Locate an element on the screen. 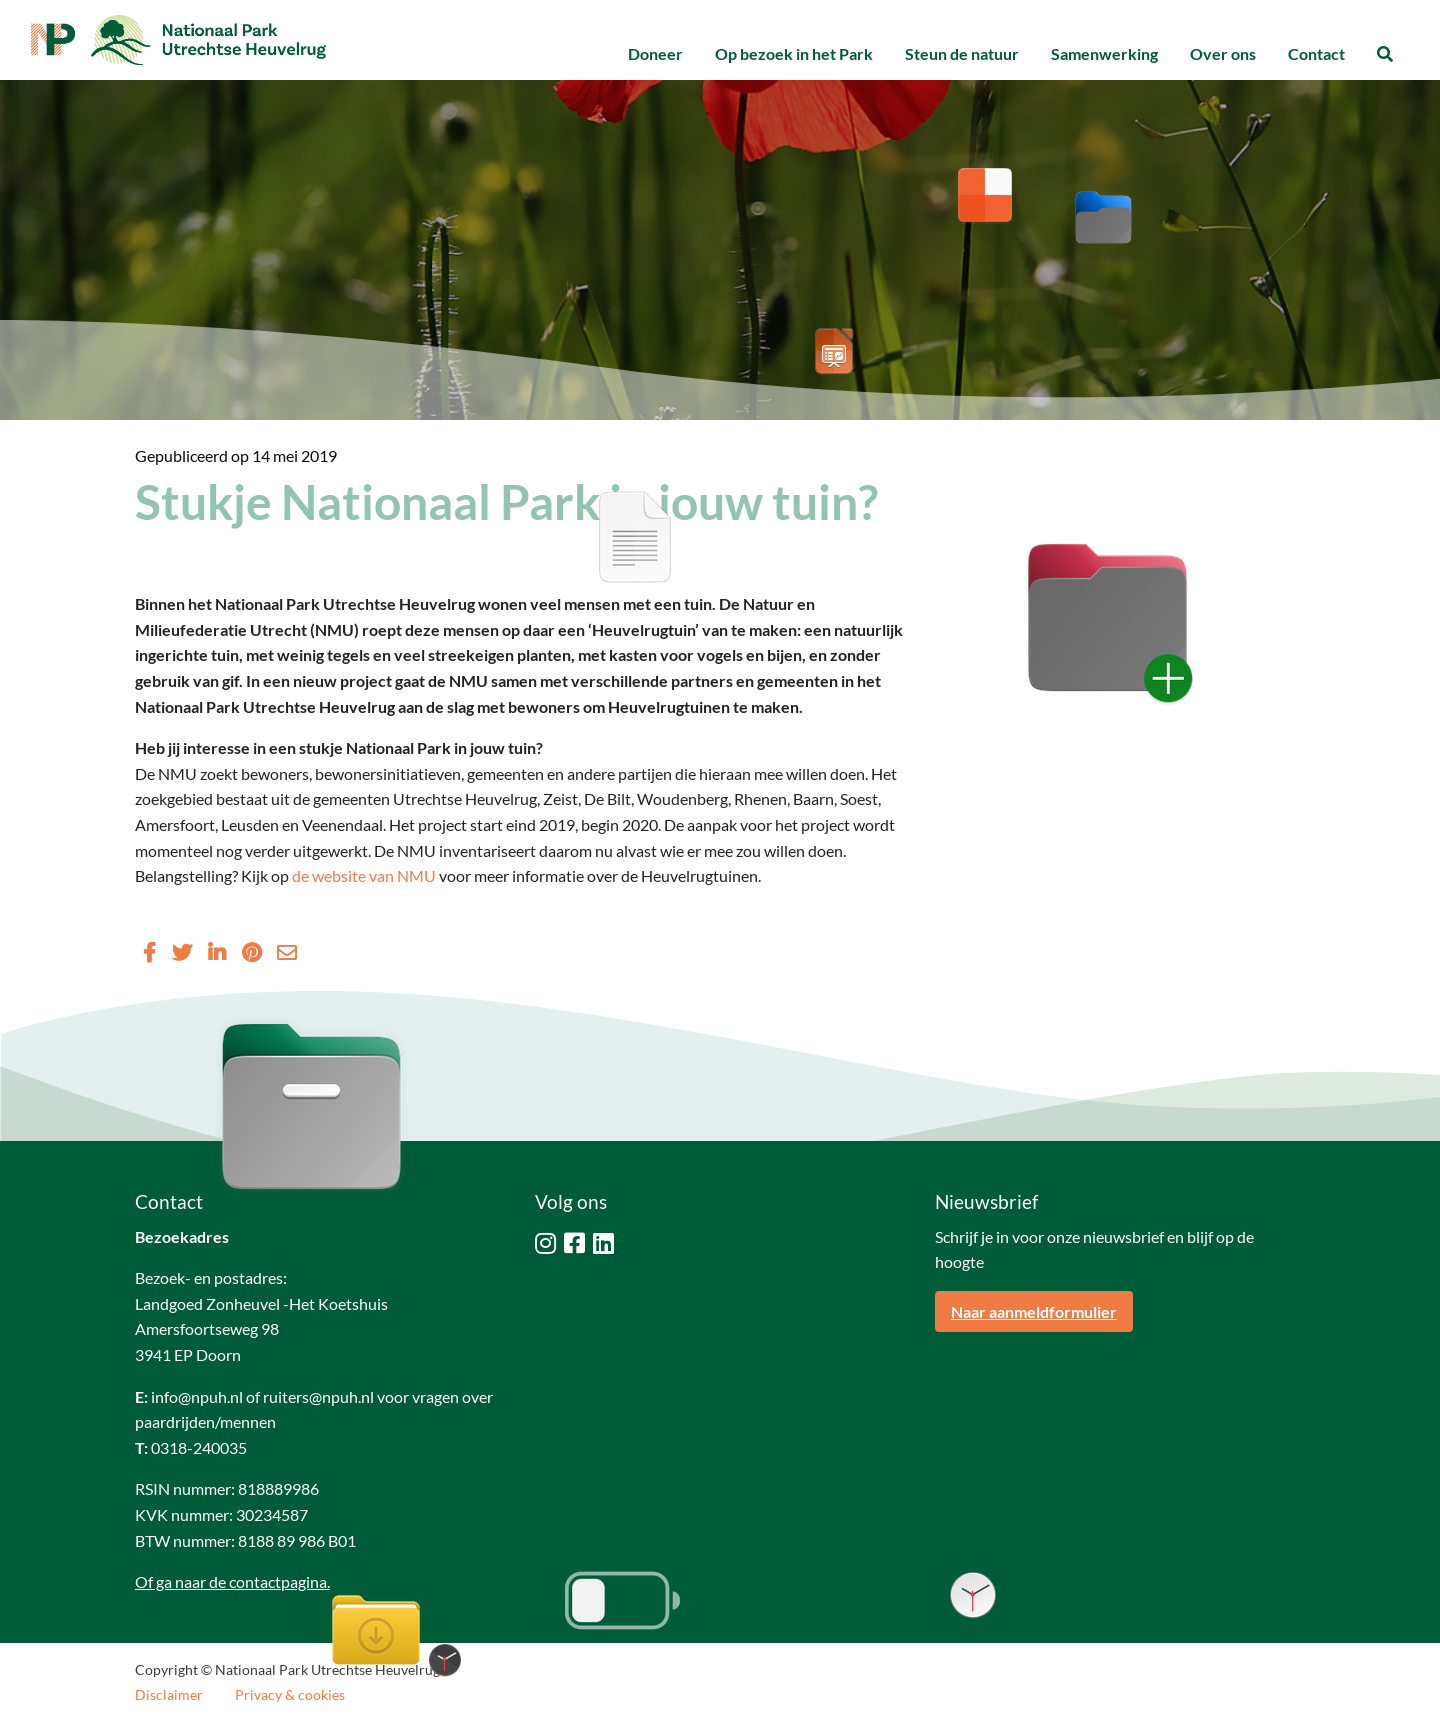 This screenshot has height=1719, width=1440. open a plain text file is located at coordinates (635, 537).